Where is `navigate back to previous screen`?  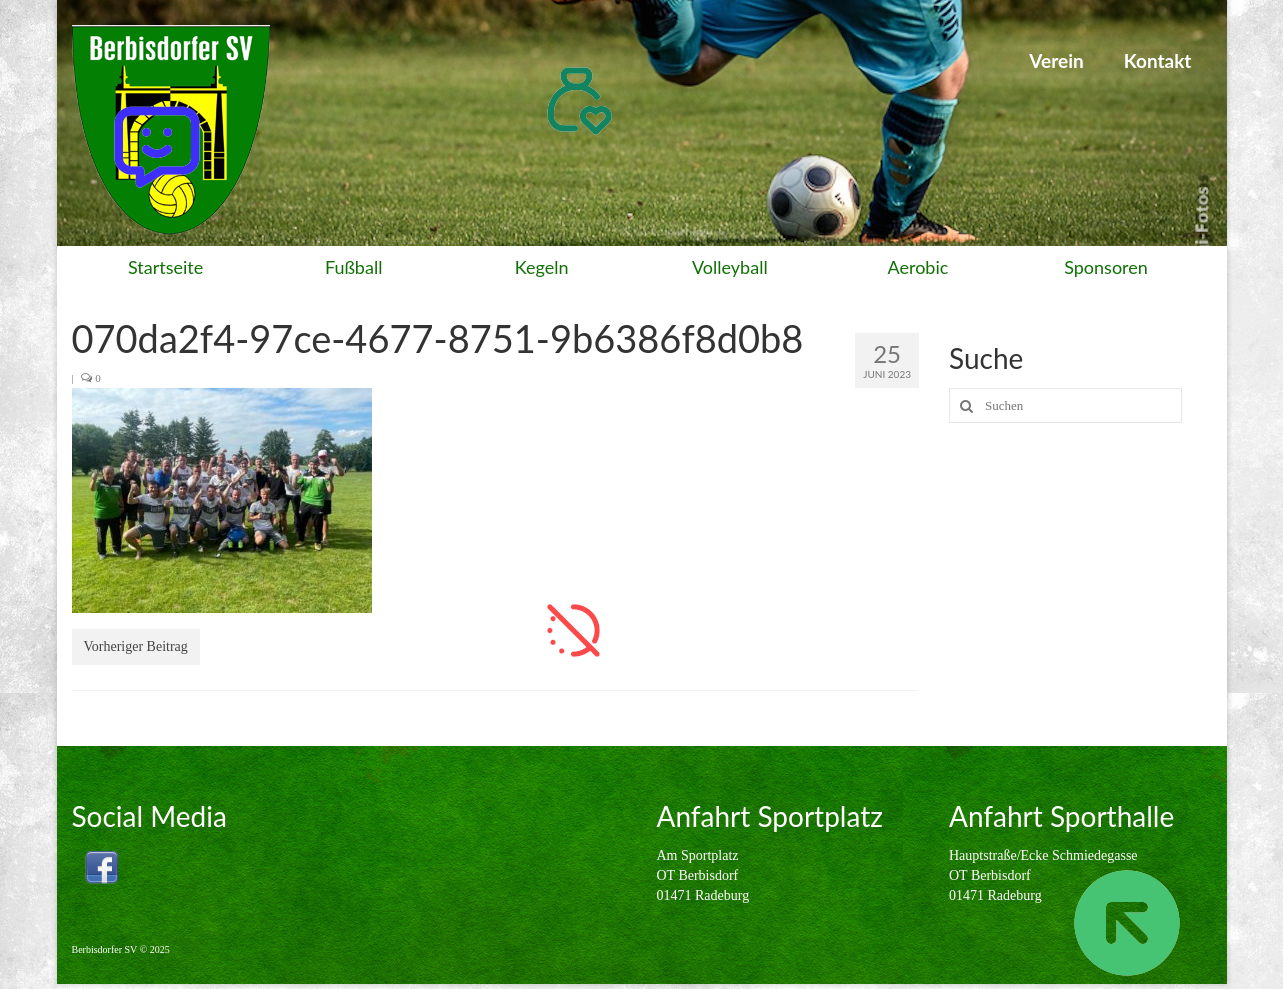 navigate back to previous screen is located at coordinates (1127, 923).